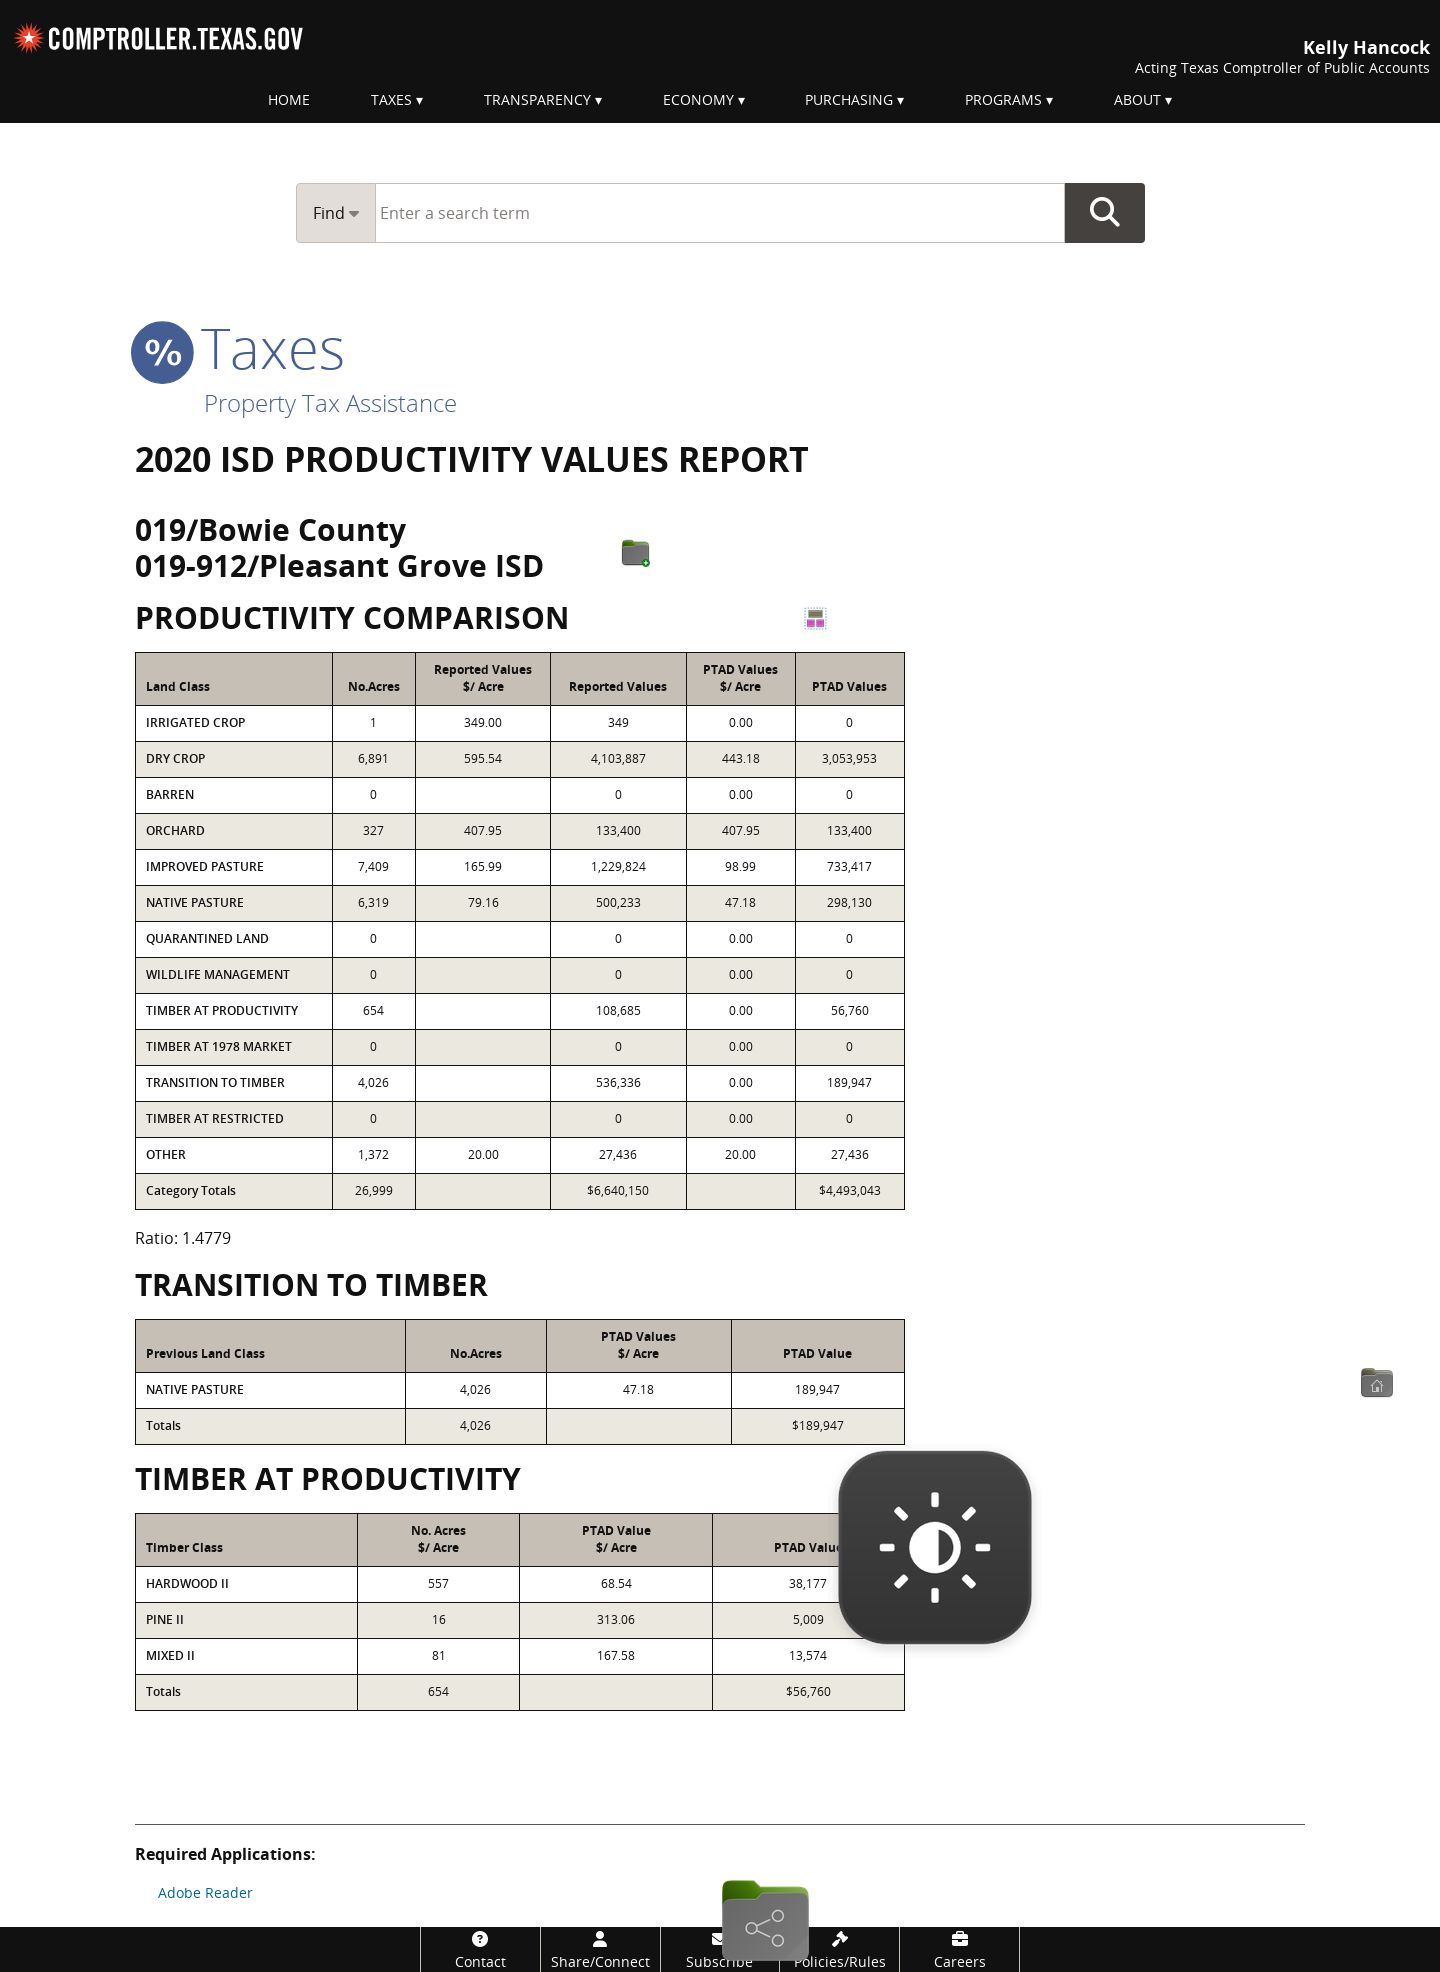 The height and width of the screenshot is (1972, 1440). Describe the element at coordinates (635, 552) in the screenshot. I see `create a new folder` at that location.